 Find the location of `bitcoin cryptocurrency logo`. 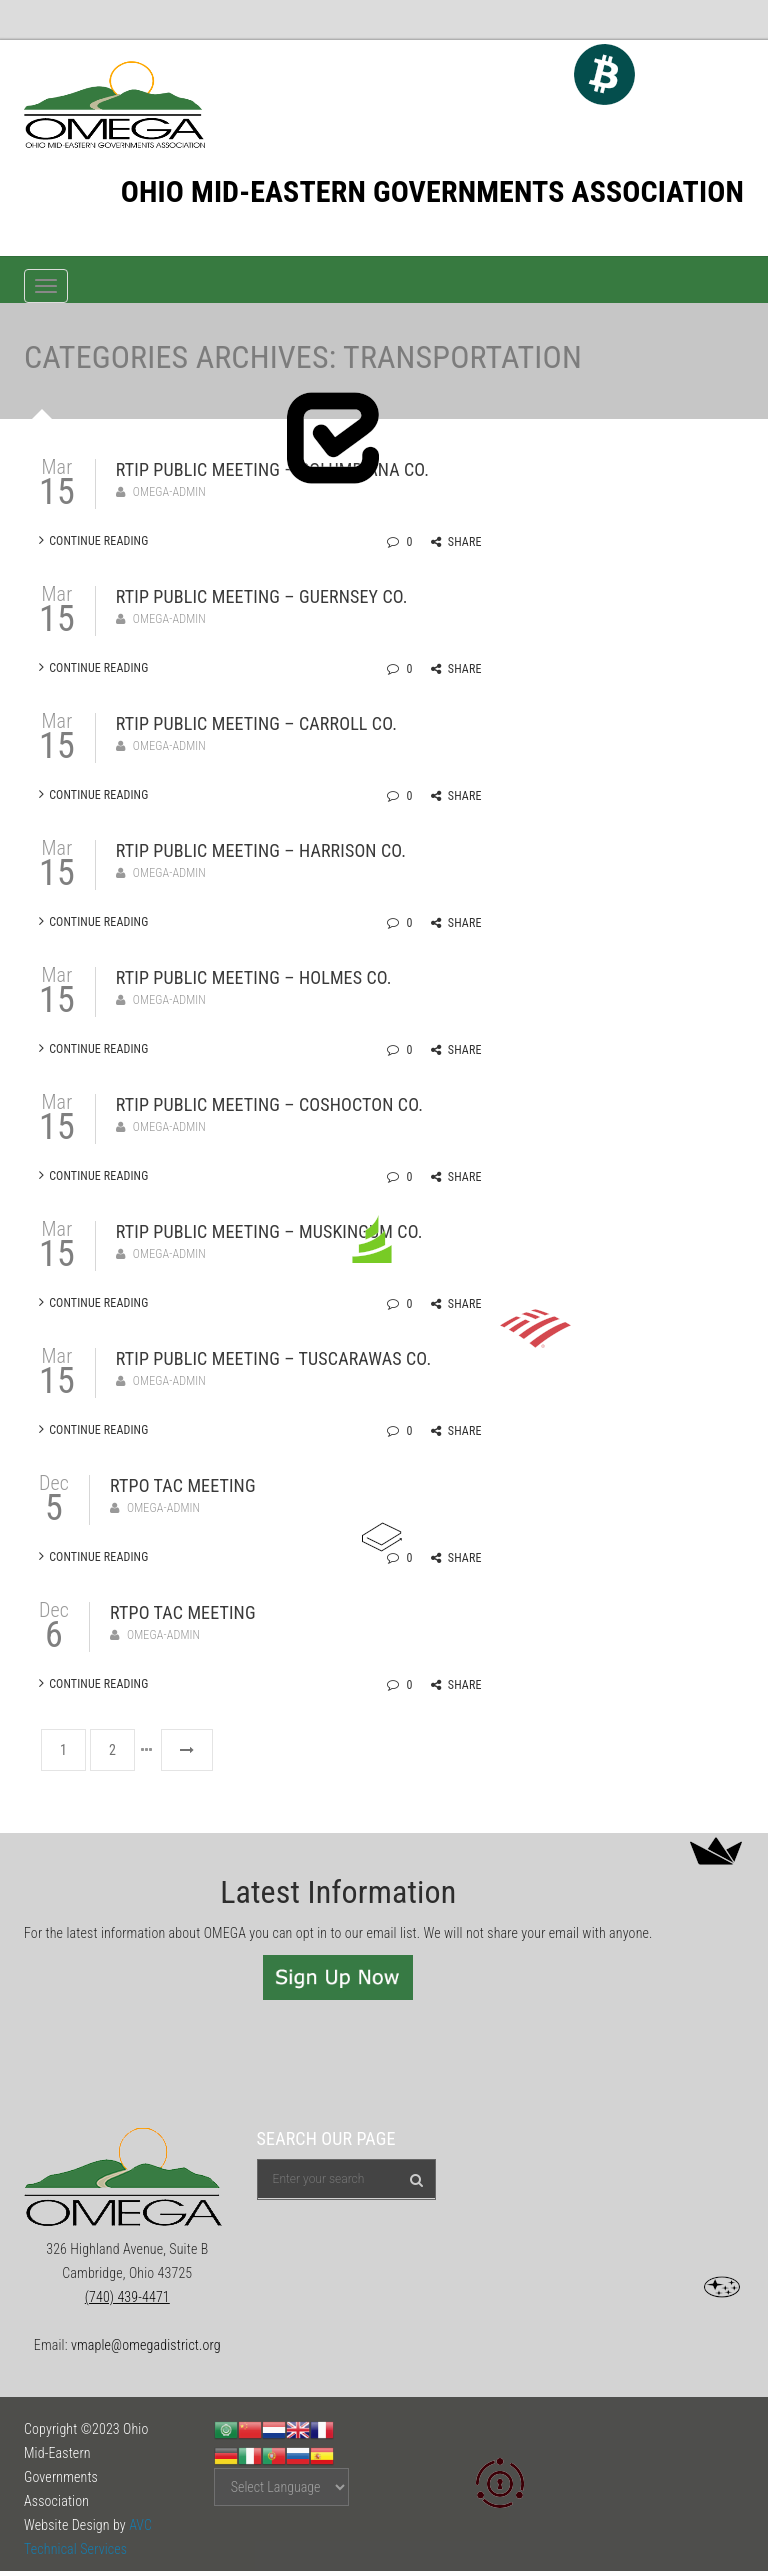

bitcoin cryptocurrency logo is located at coordinates (604, 74).